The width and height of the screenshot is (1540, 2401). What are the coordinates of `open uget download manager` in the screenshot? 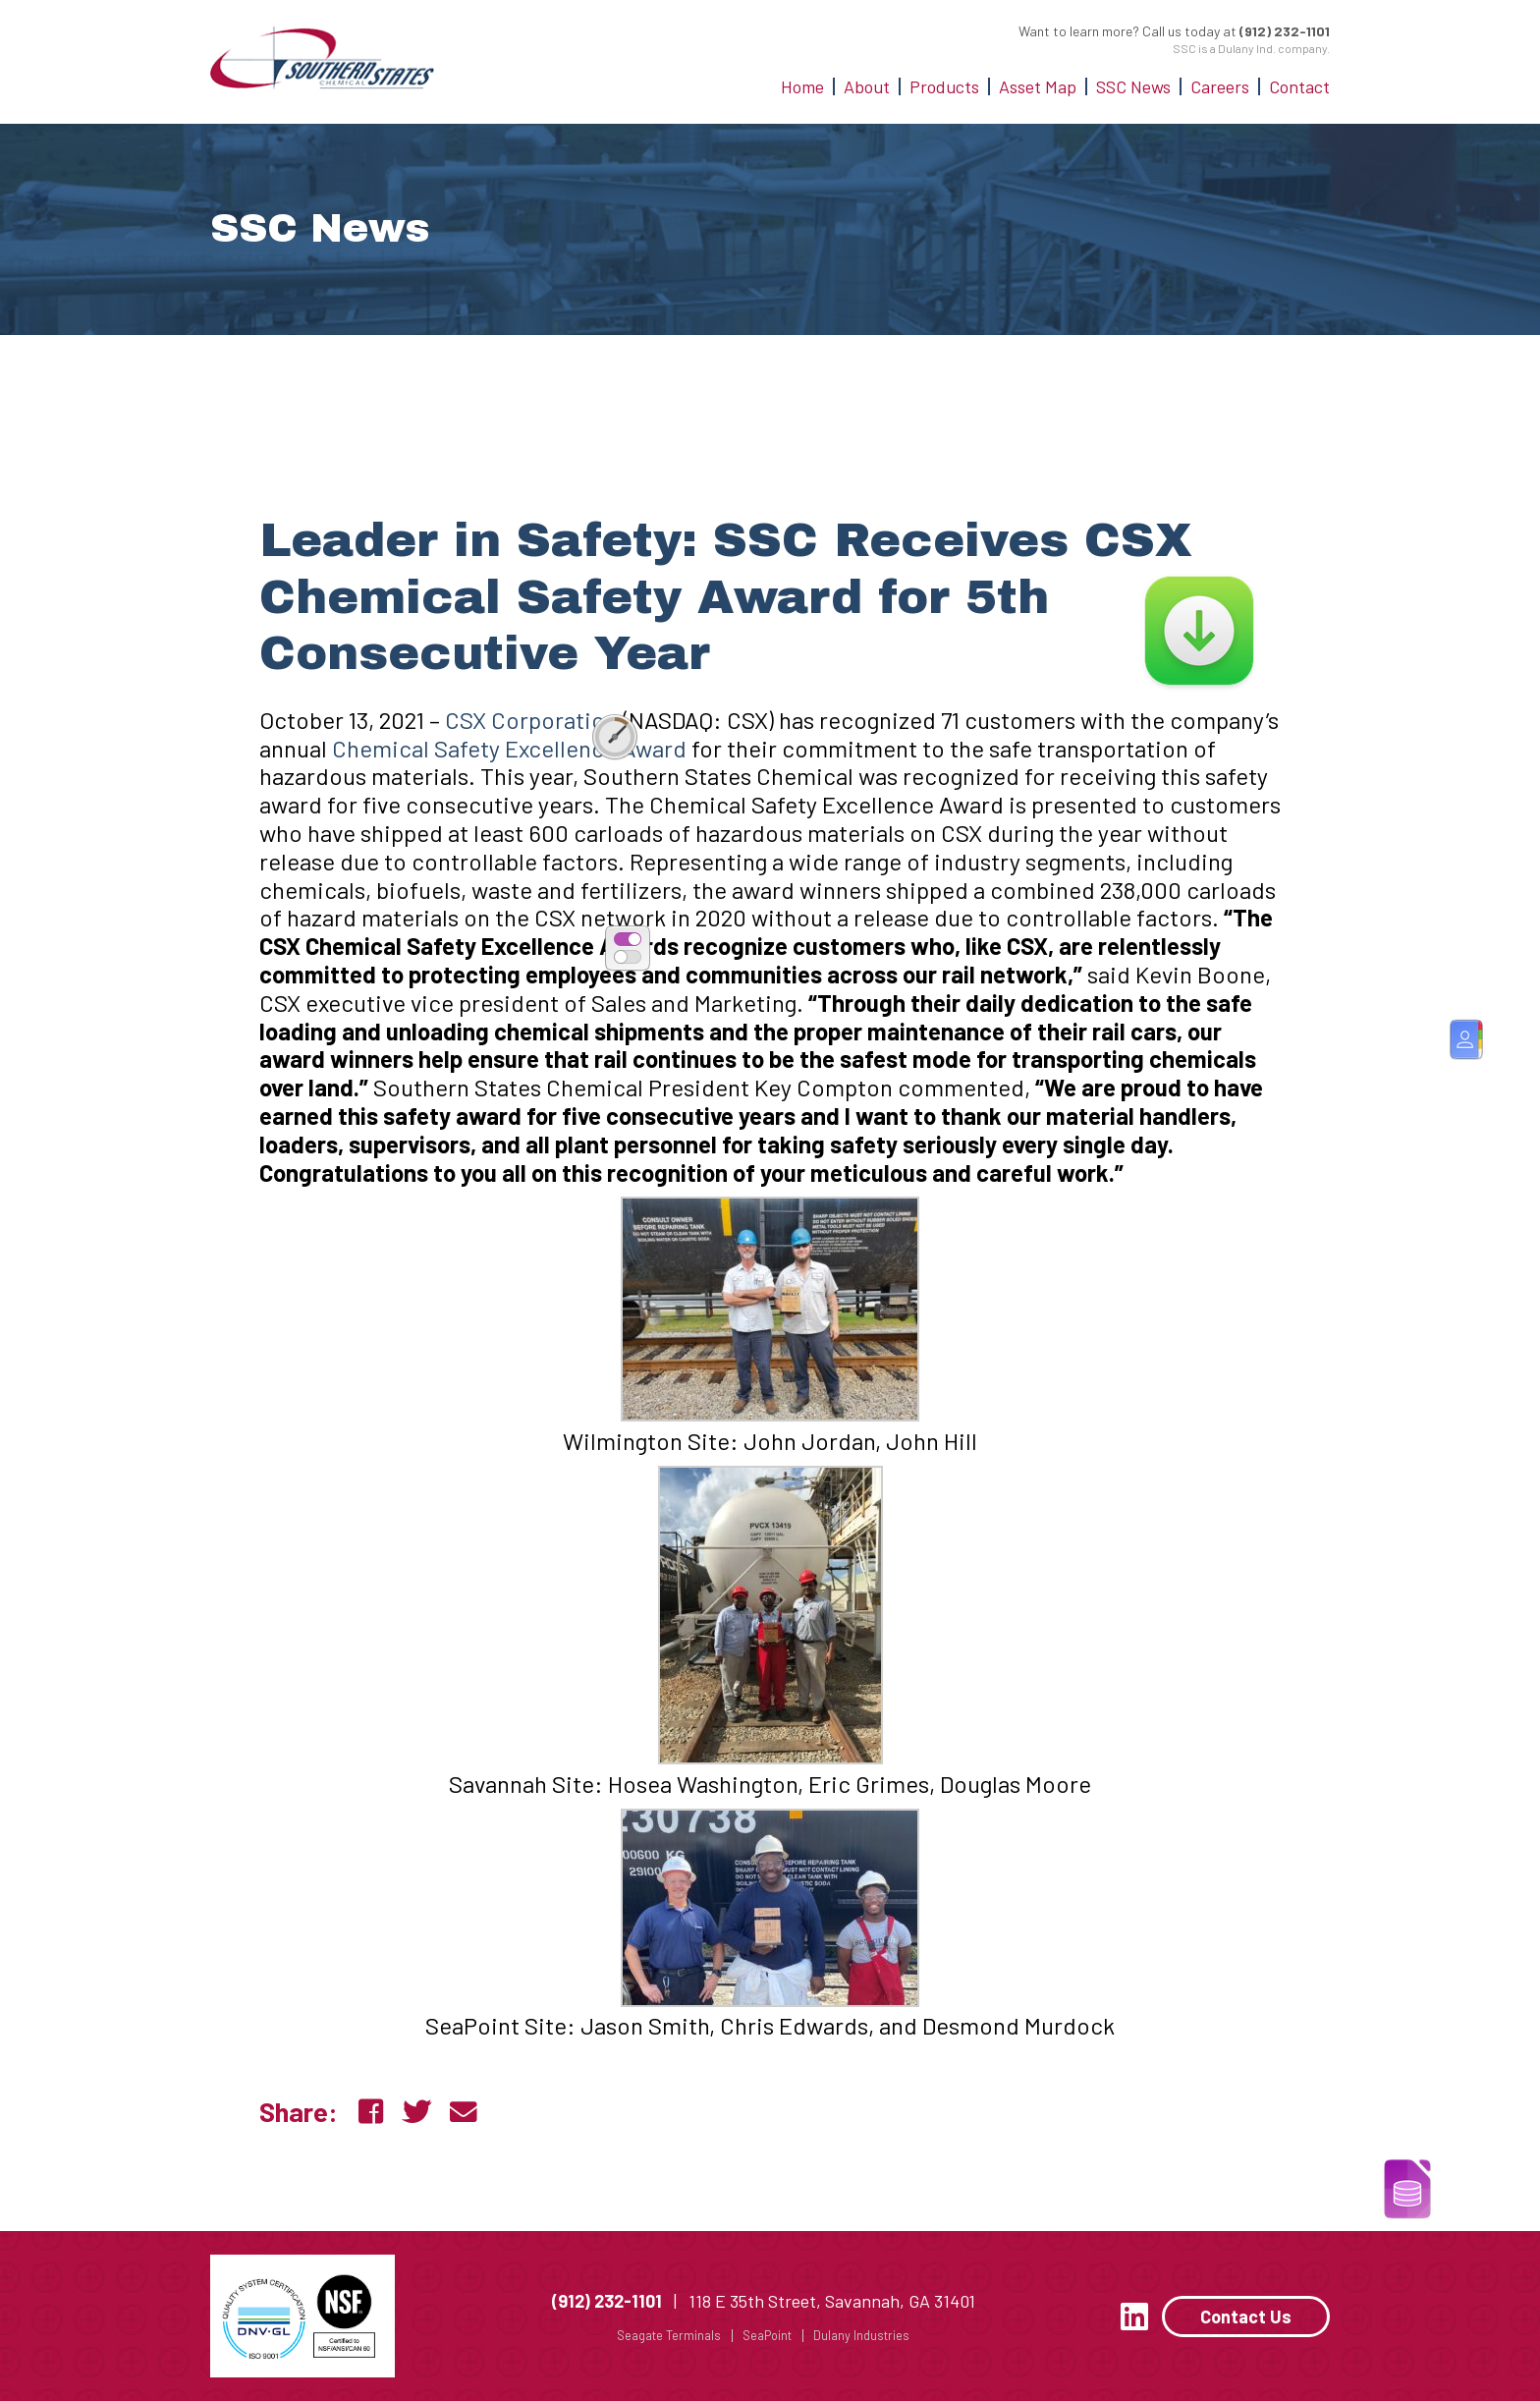 It's located at (1199, 631).